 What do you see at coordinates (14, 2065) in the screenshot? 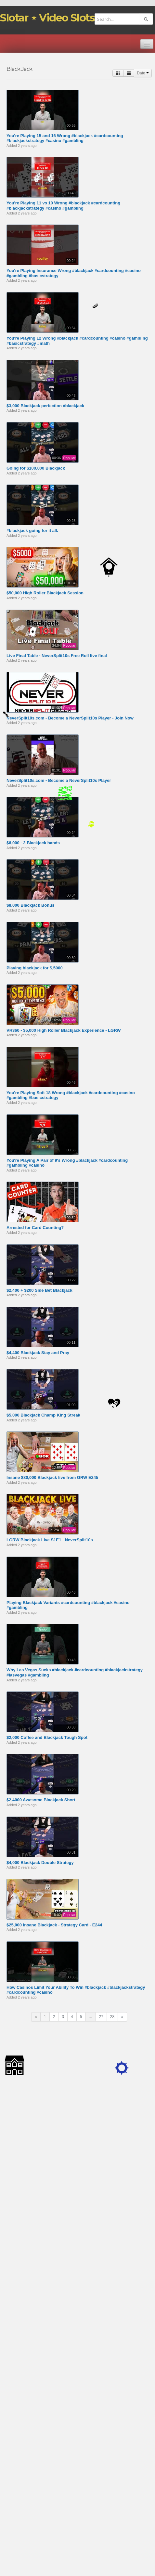
I see `navigate to home screen` at bounding box center [14, 2065].